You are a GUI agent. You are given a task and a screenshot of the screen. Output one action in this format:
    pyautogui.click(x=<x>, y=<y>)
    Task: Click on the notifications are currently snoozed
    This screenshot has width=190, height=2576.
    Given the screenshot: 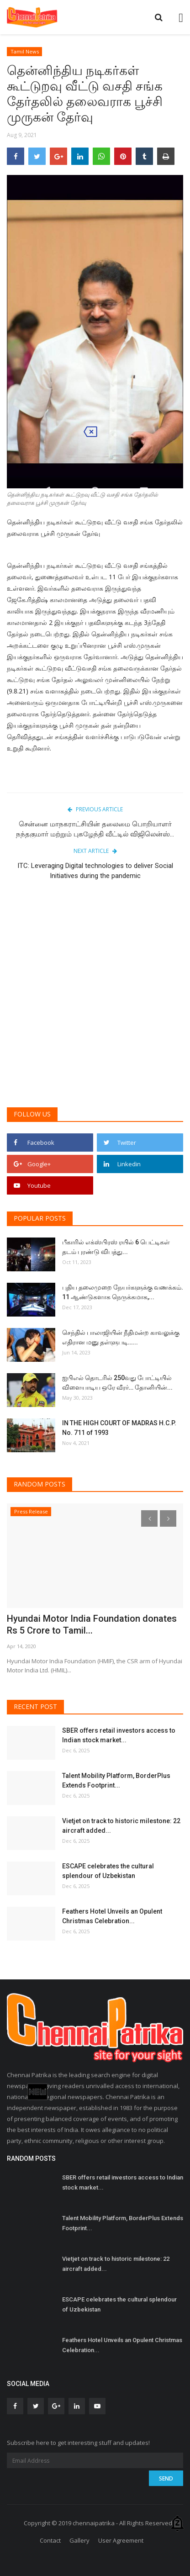 What is the action you would take?
    pyautogui.click(x=177, y=2523)
    